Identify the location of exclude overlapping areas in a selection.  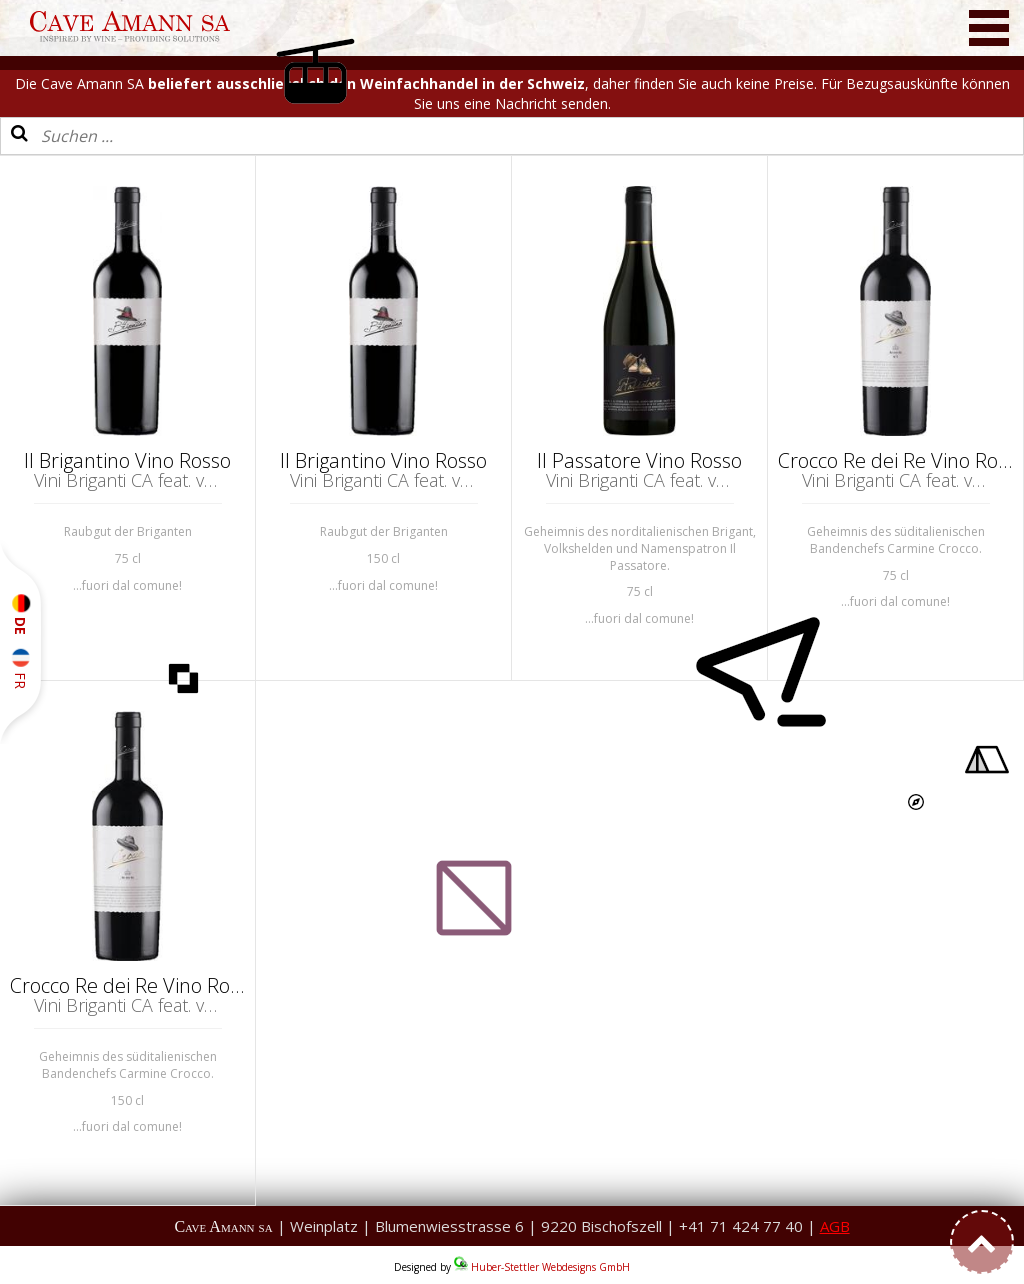
(183, 678).